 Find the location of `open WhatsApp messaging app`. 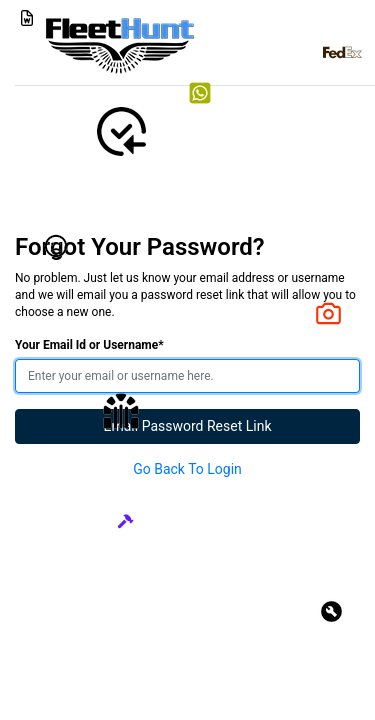

open WhatsApp messaging app is located at coordinates (200, 93).